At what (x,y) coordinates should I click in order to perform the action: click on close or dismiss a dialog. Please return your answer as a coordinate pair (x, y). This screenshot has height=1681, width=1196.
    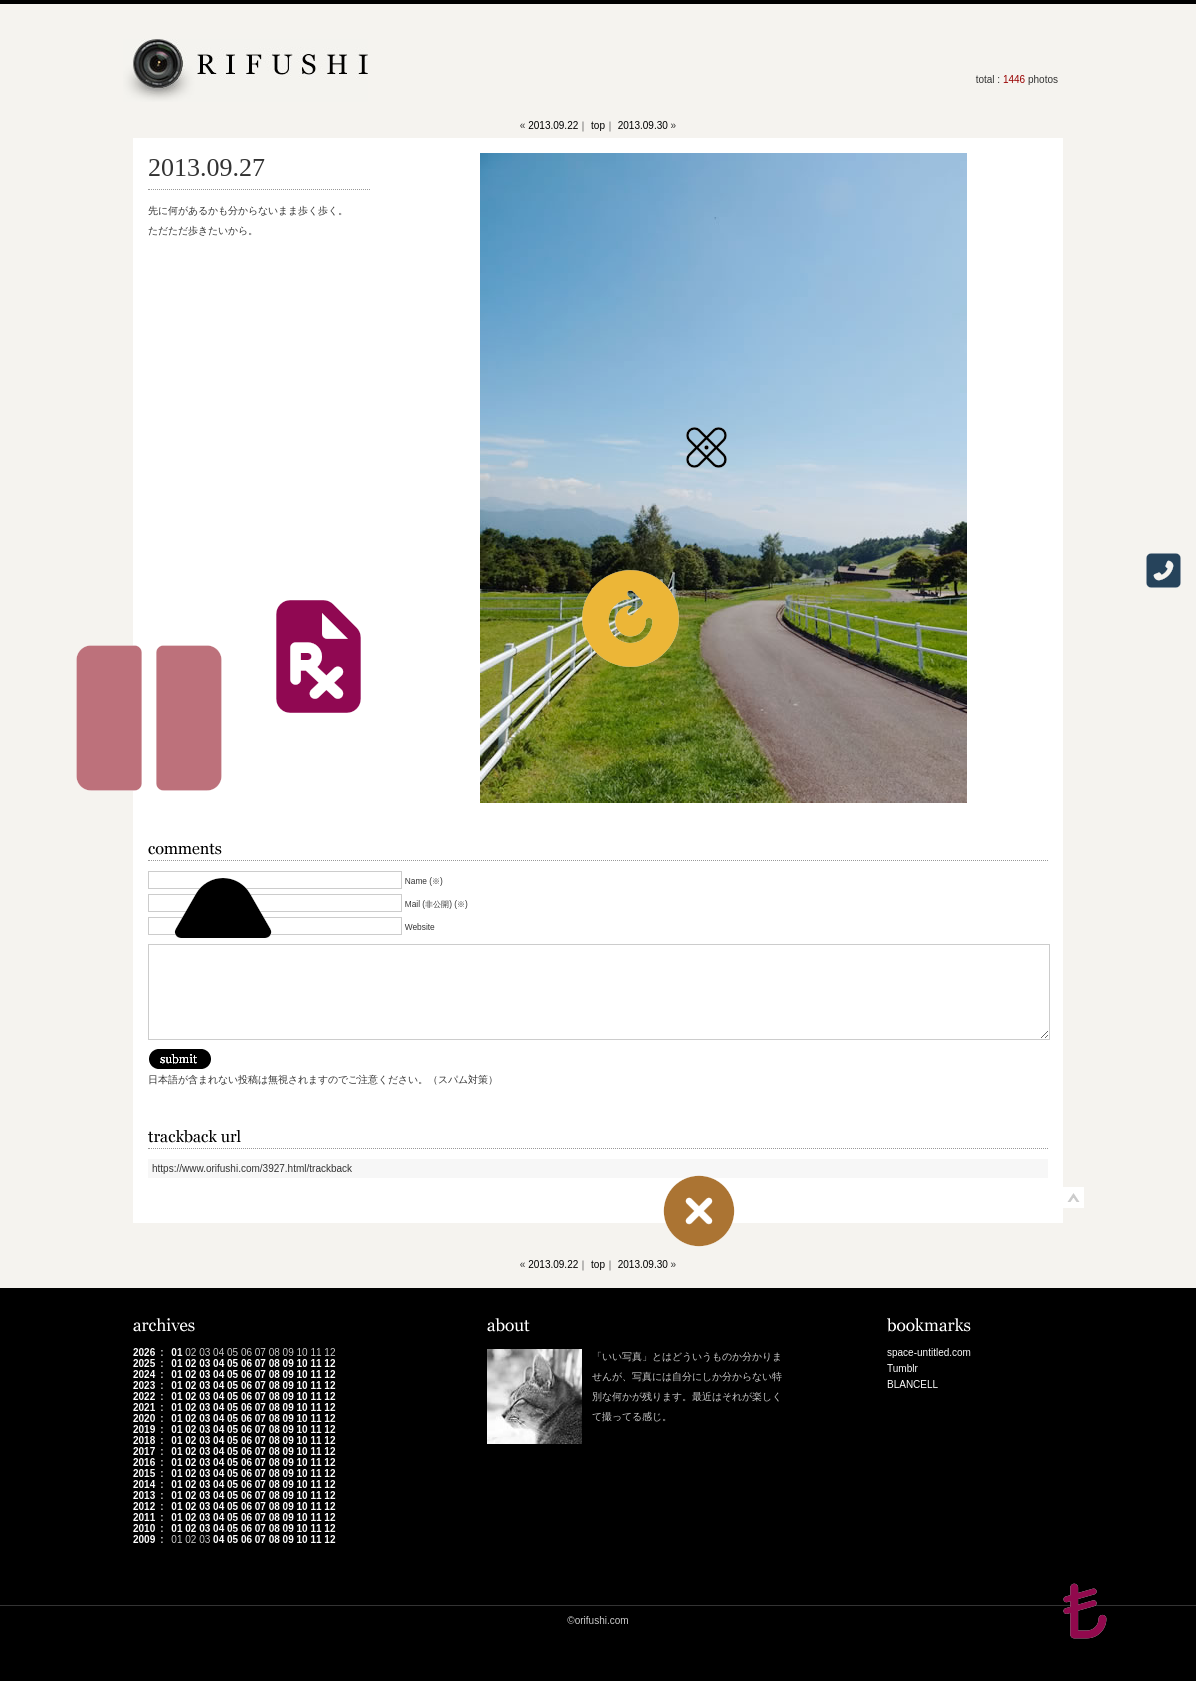
    Looking at the image, I should click on (699, 1211).